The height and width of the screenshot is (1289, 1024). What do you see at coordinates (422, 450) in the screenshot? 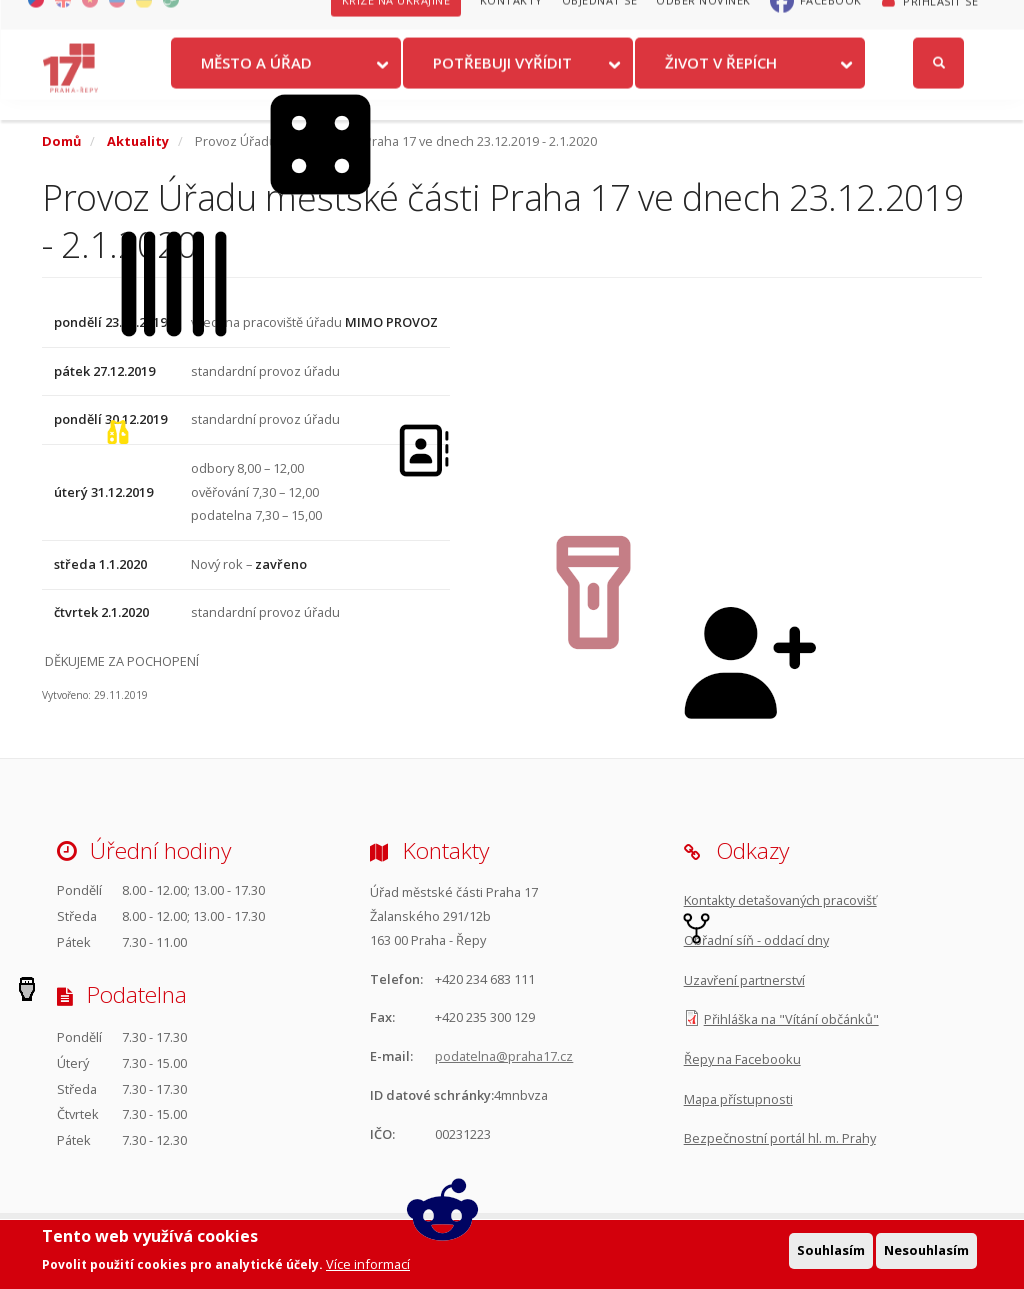
I see `open your contacts list` at bounding box center [422, 450].